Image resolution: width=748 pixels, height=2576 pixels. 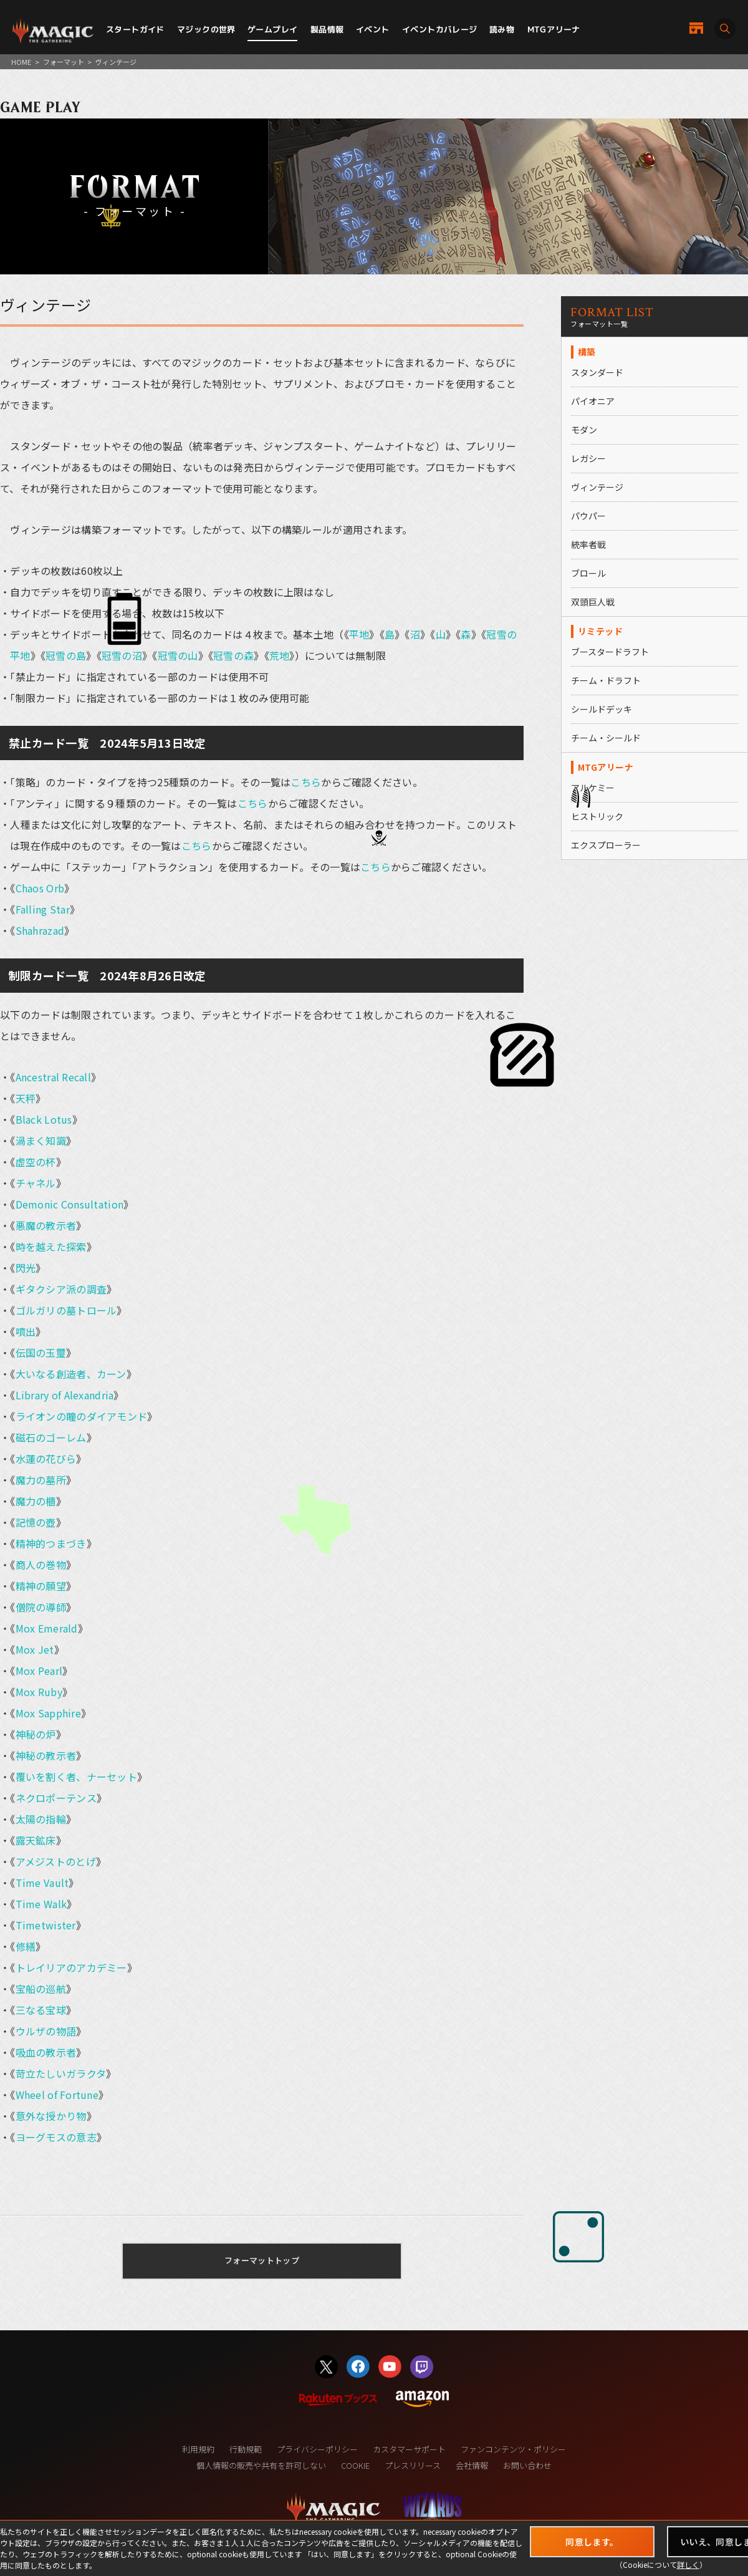 I want to click on hieroglyph or ancient symbol representing the letter Y, so click(x=580, y=797).